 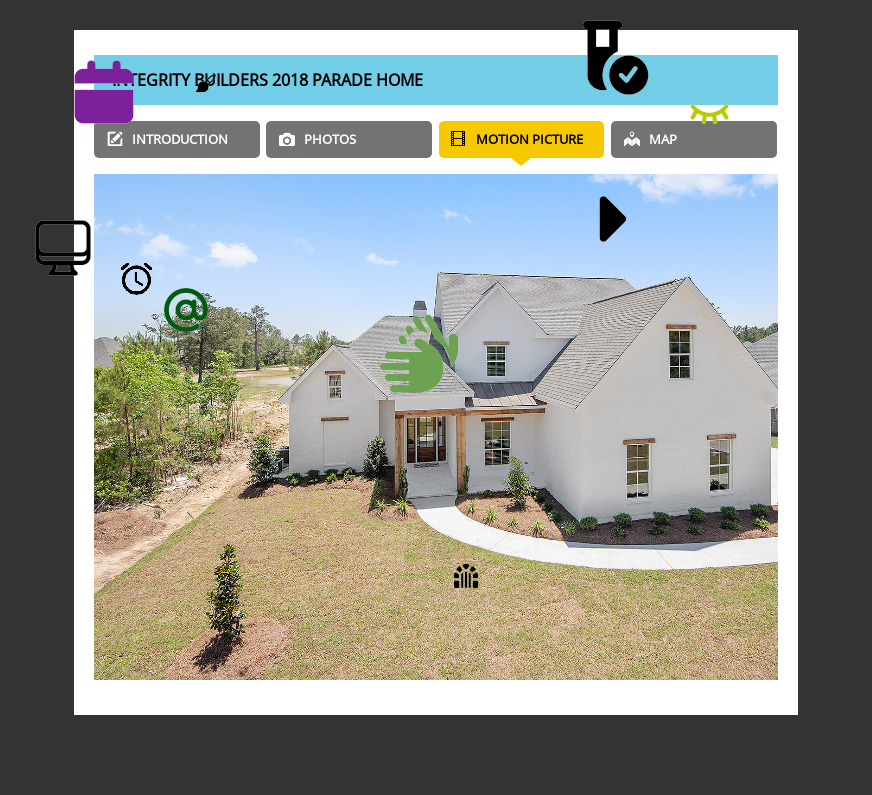 I want to click on hide password or sensitive content, so click(x=709, y=110).